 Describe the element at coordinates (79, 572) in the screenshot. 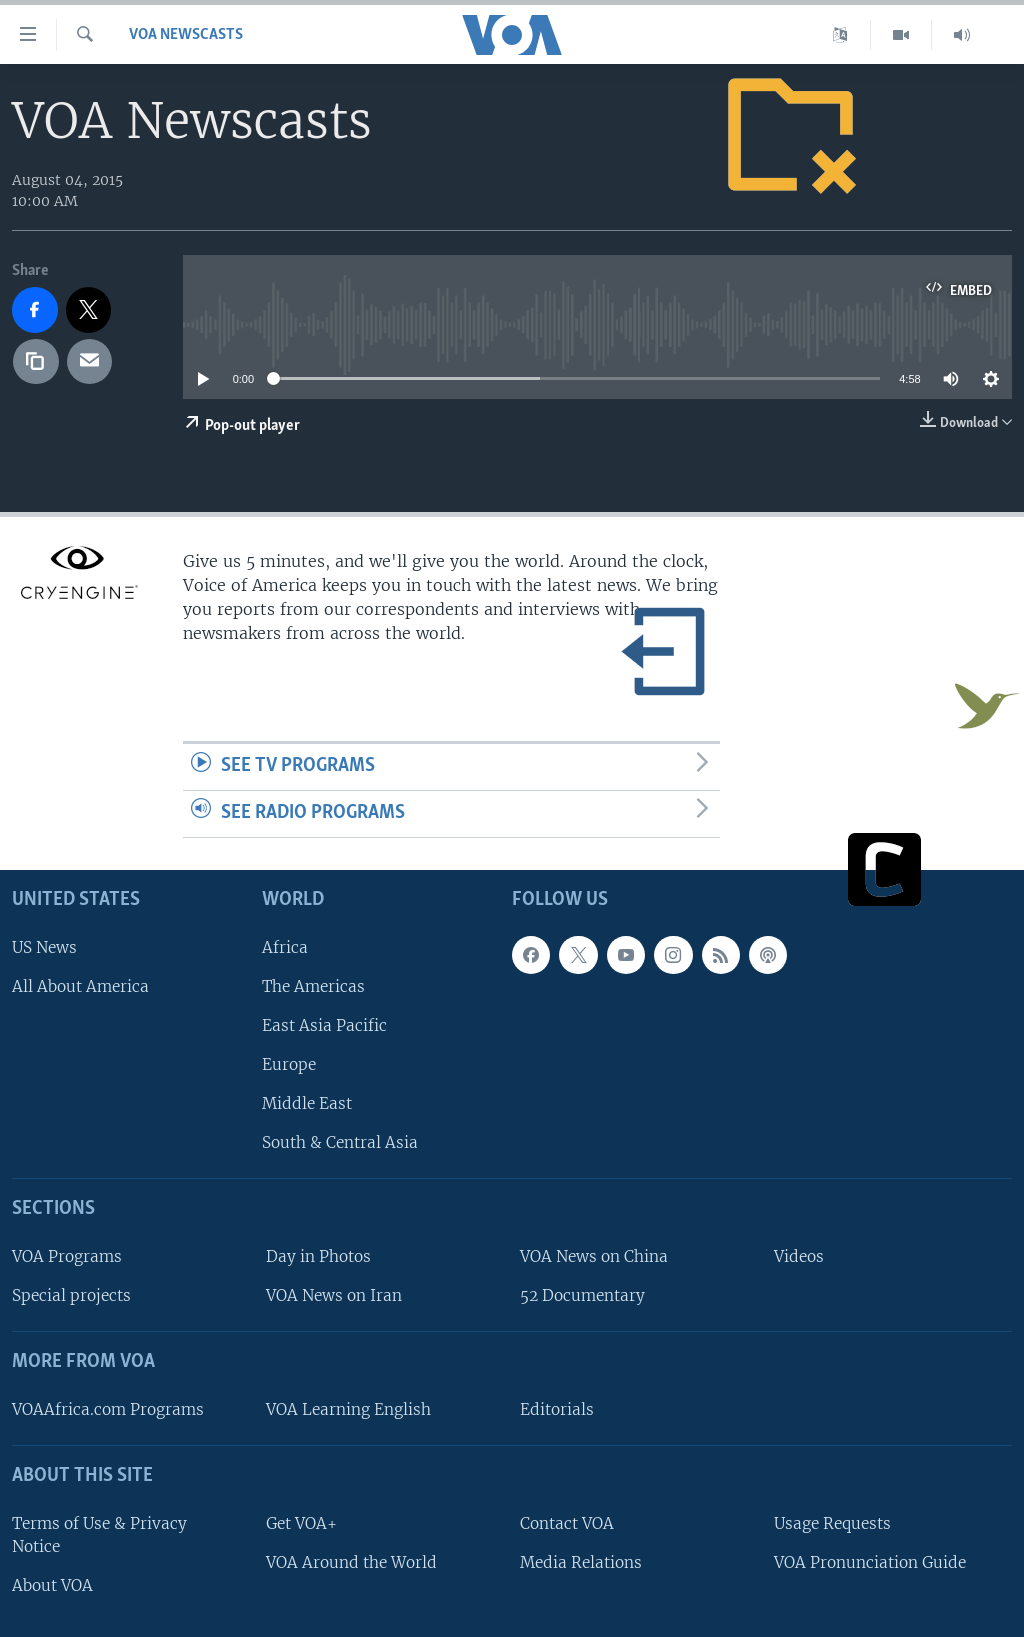

I see `visit the CryEngine website or documentation` at that location.